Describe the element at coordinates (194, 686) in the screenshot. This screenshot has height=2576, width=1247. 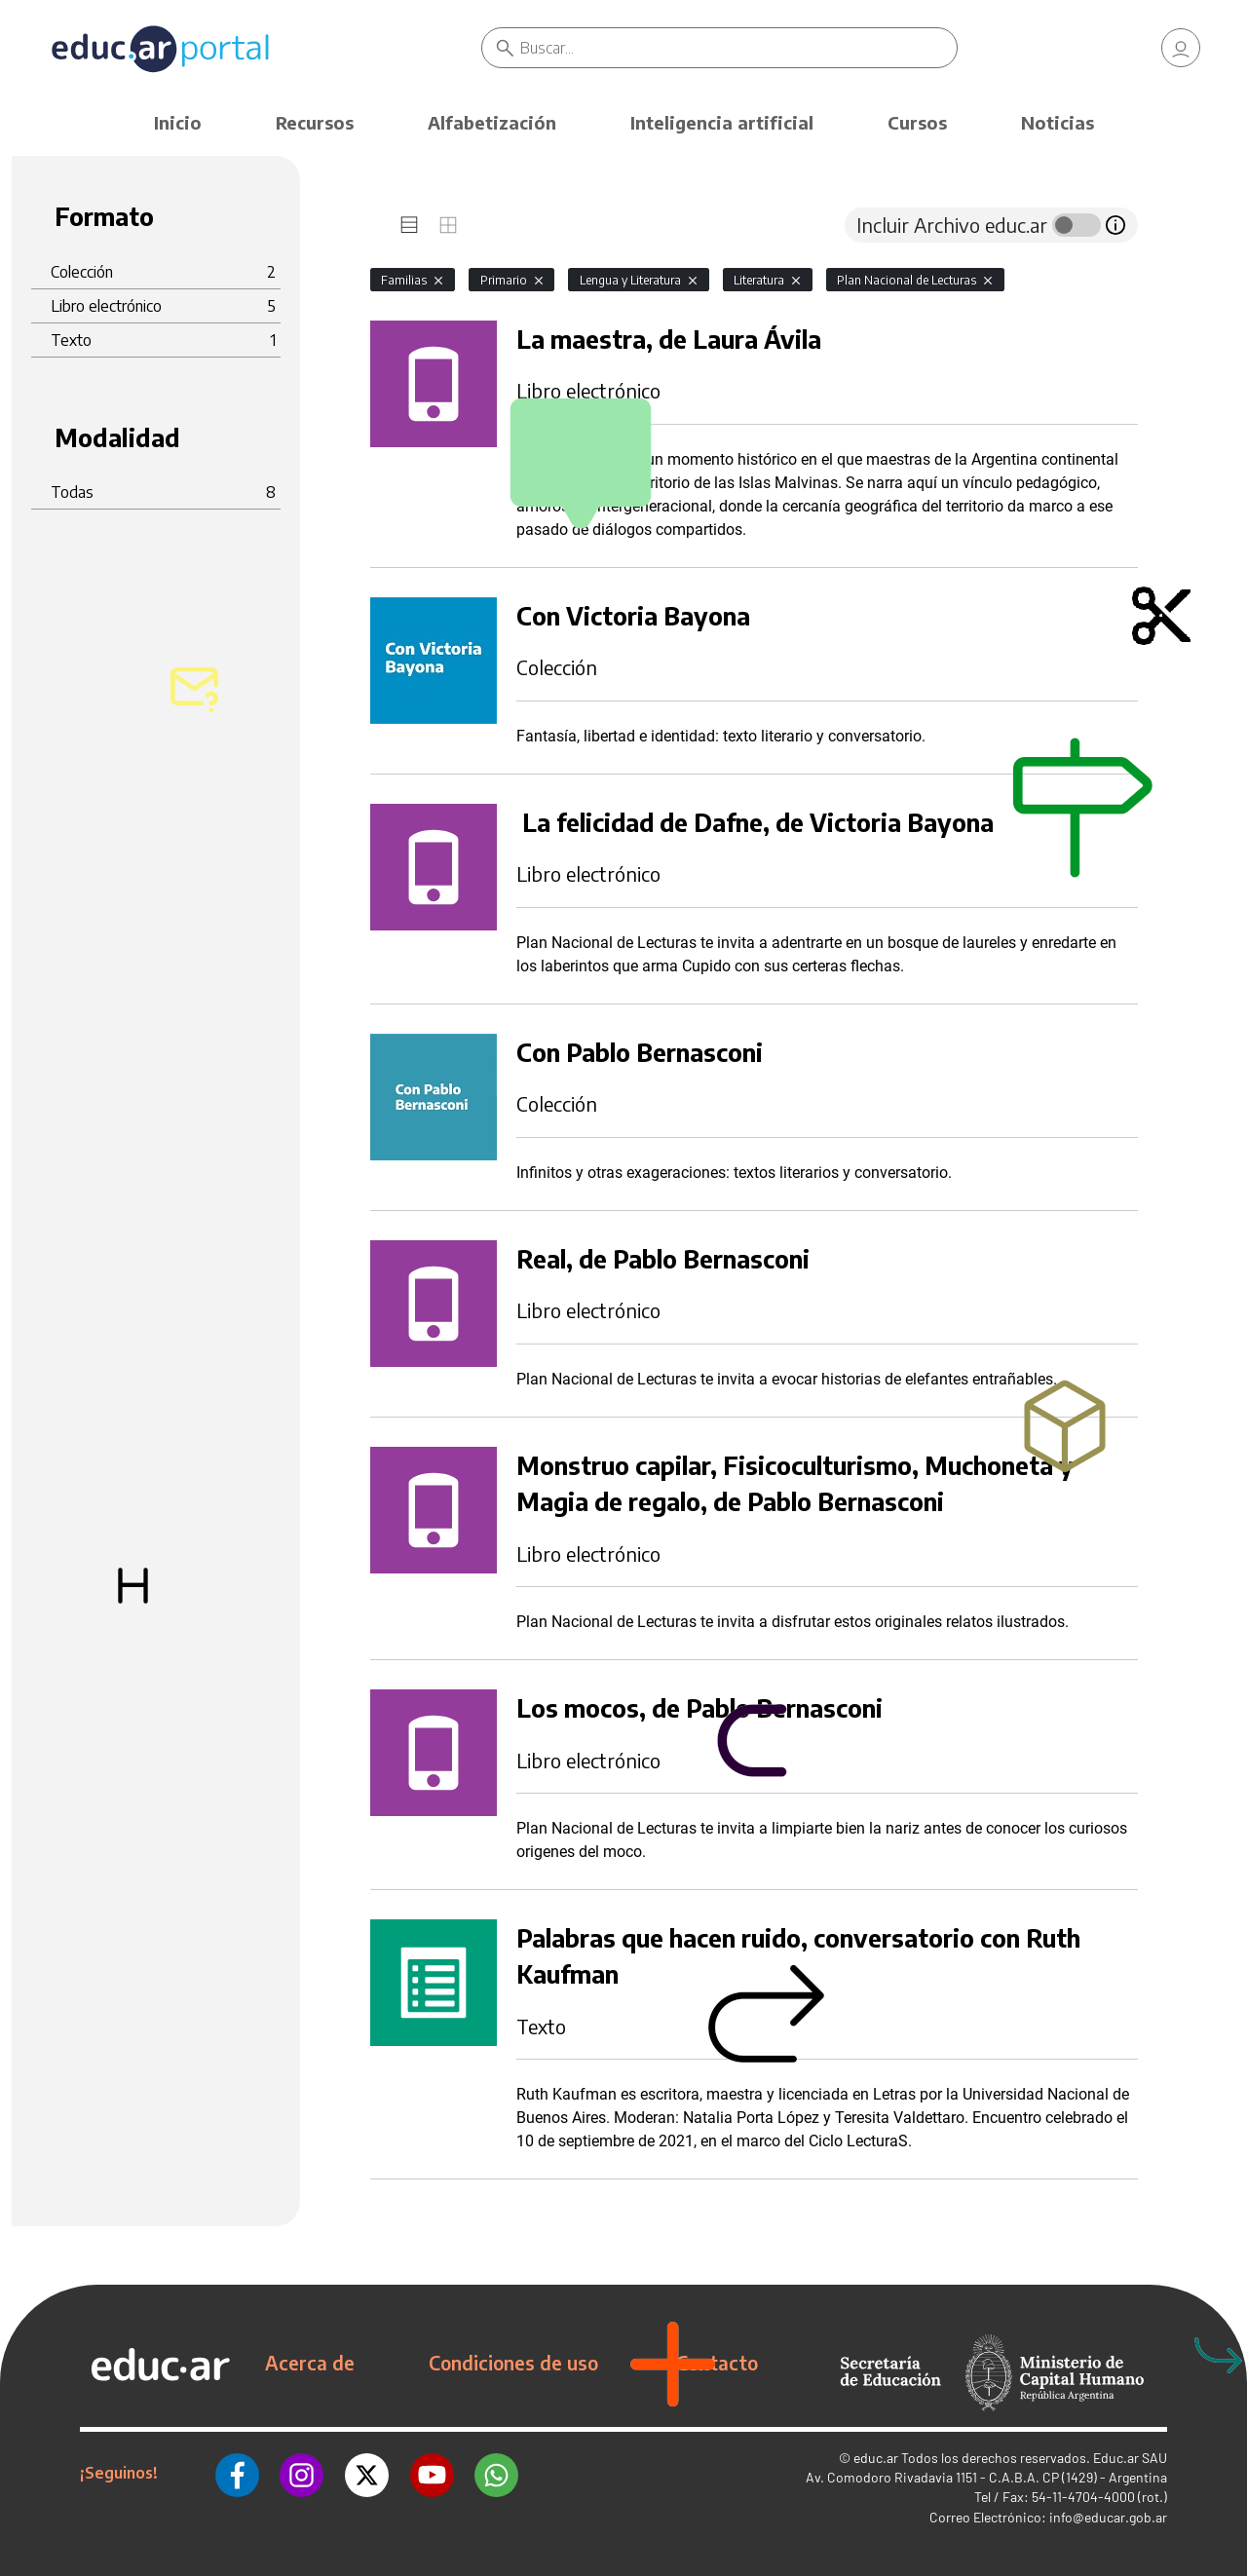
I see `email help or support` at that location.